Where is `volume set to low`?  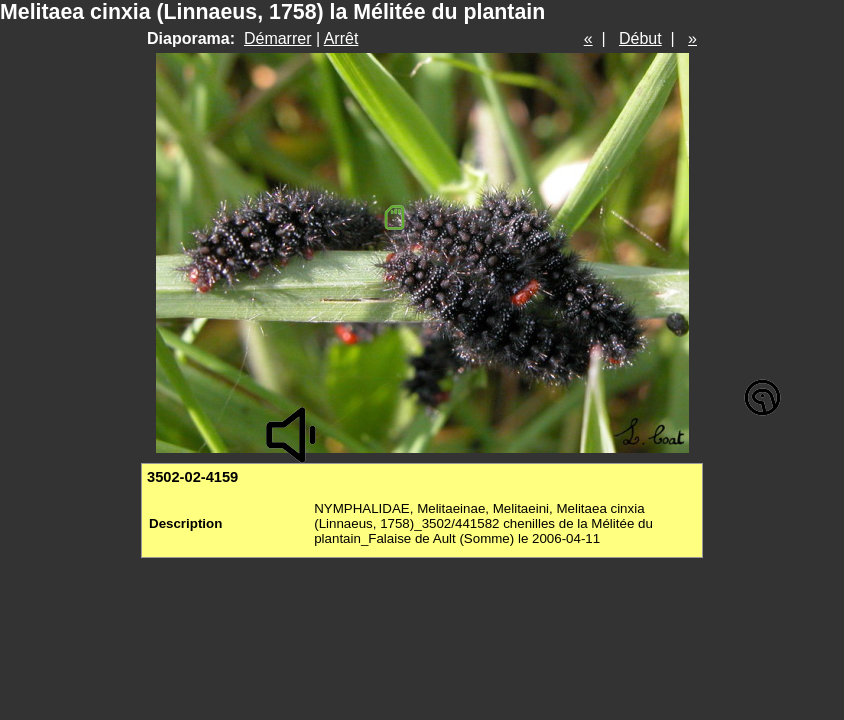 volume set to low is located at coordinates (294, 435).